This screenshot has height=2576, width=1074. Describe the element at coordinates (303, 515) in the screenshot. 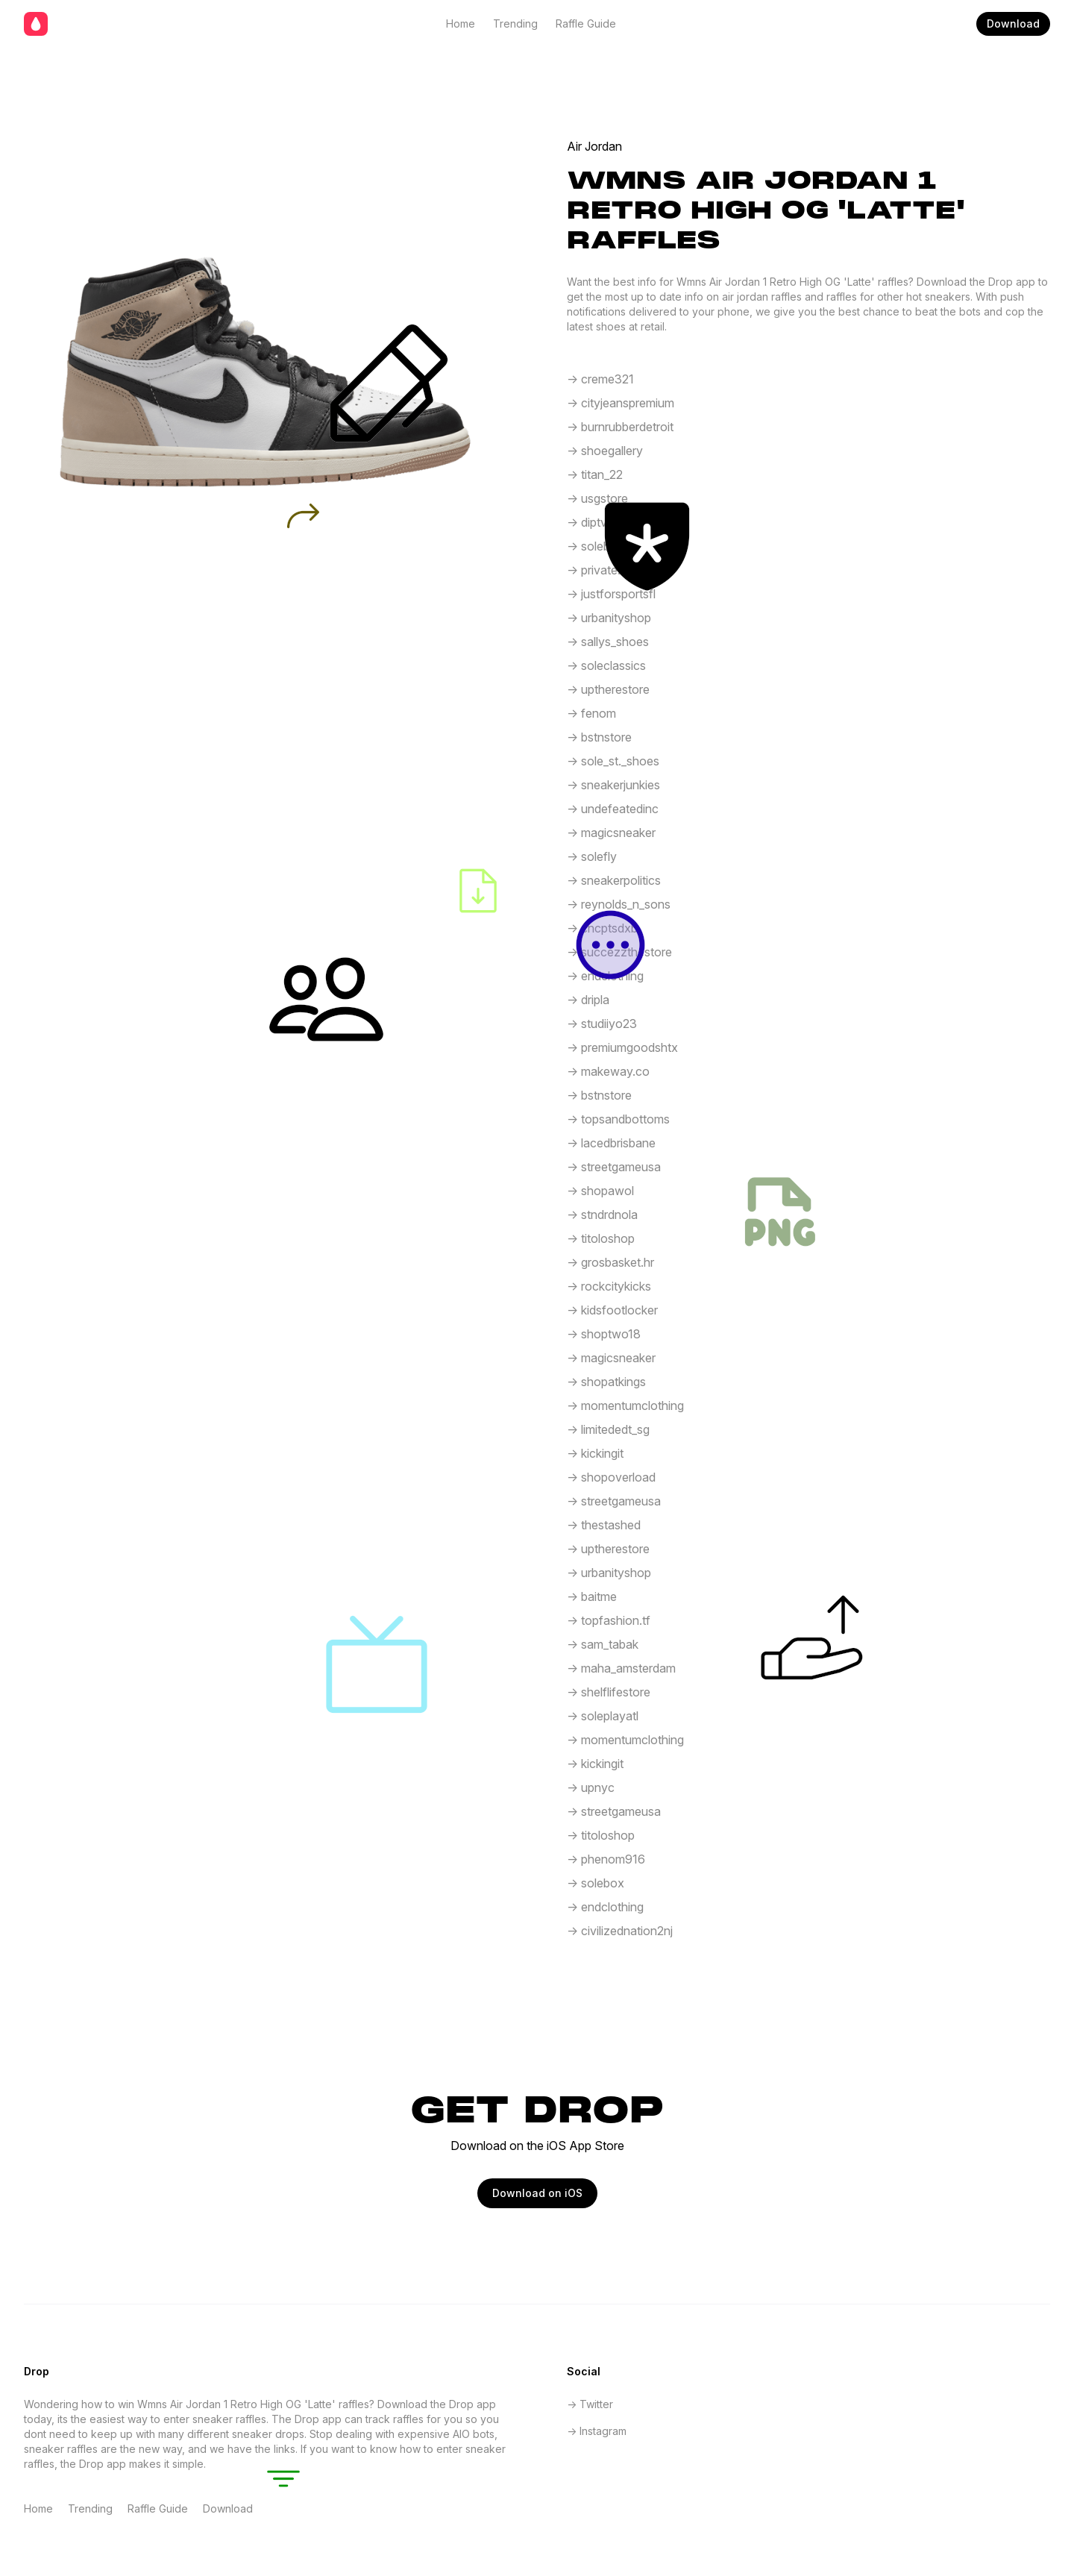

I see `share or forward content` at that location.